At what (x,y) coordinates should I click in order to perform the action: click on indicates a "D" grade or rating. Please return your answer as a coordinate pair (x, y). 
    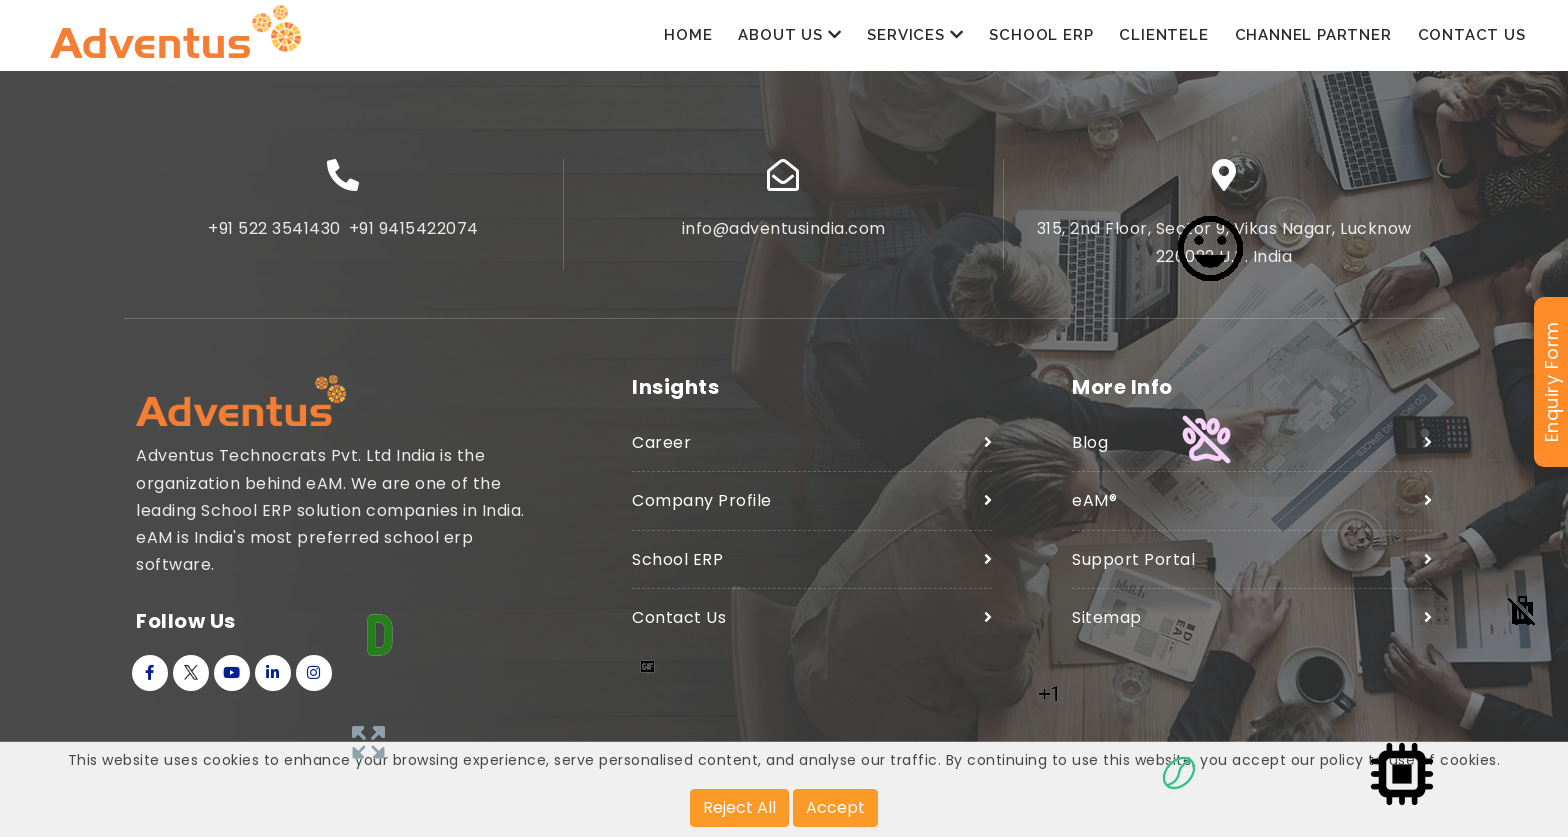
    Looking at the image, I should click on (380, 635).